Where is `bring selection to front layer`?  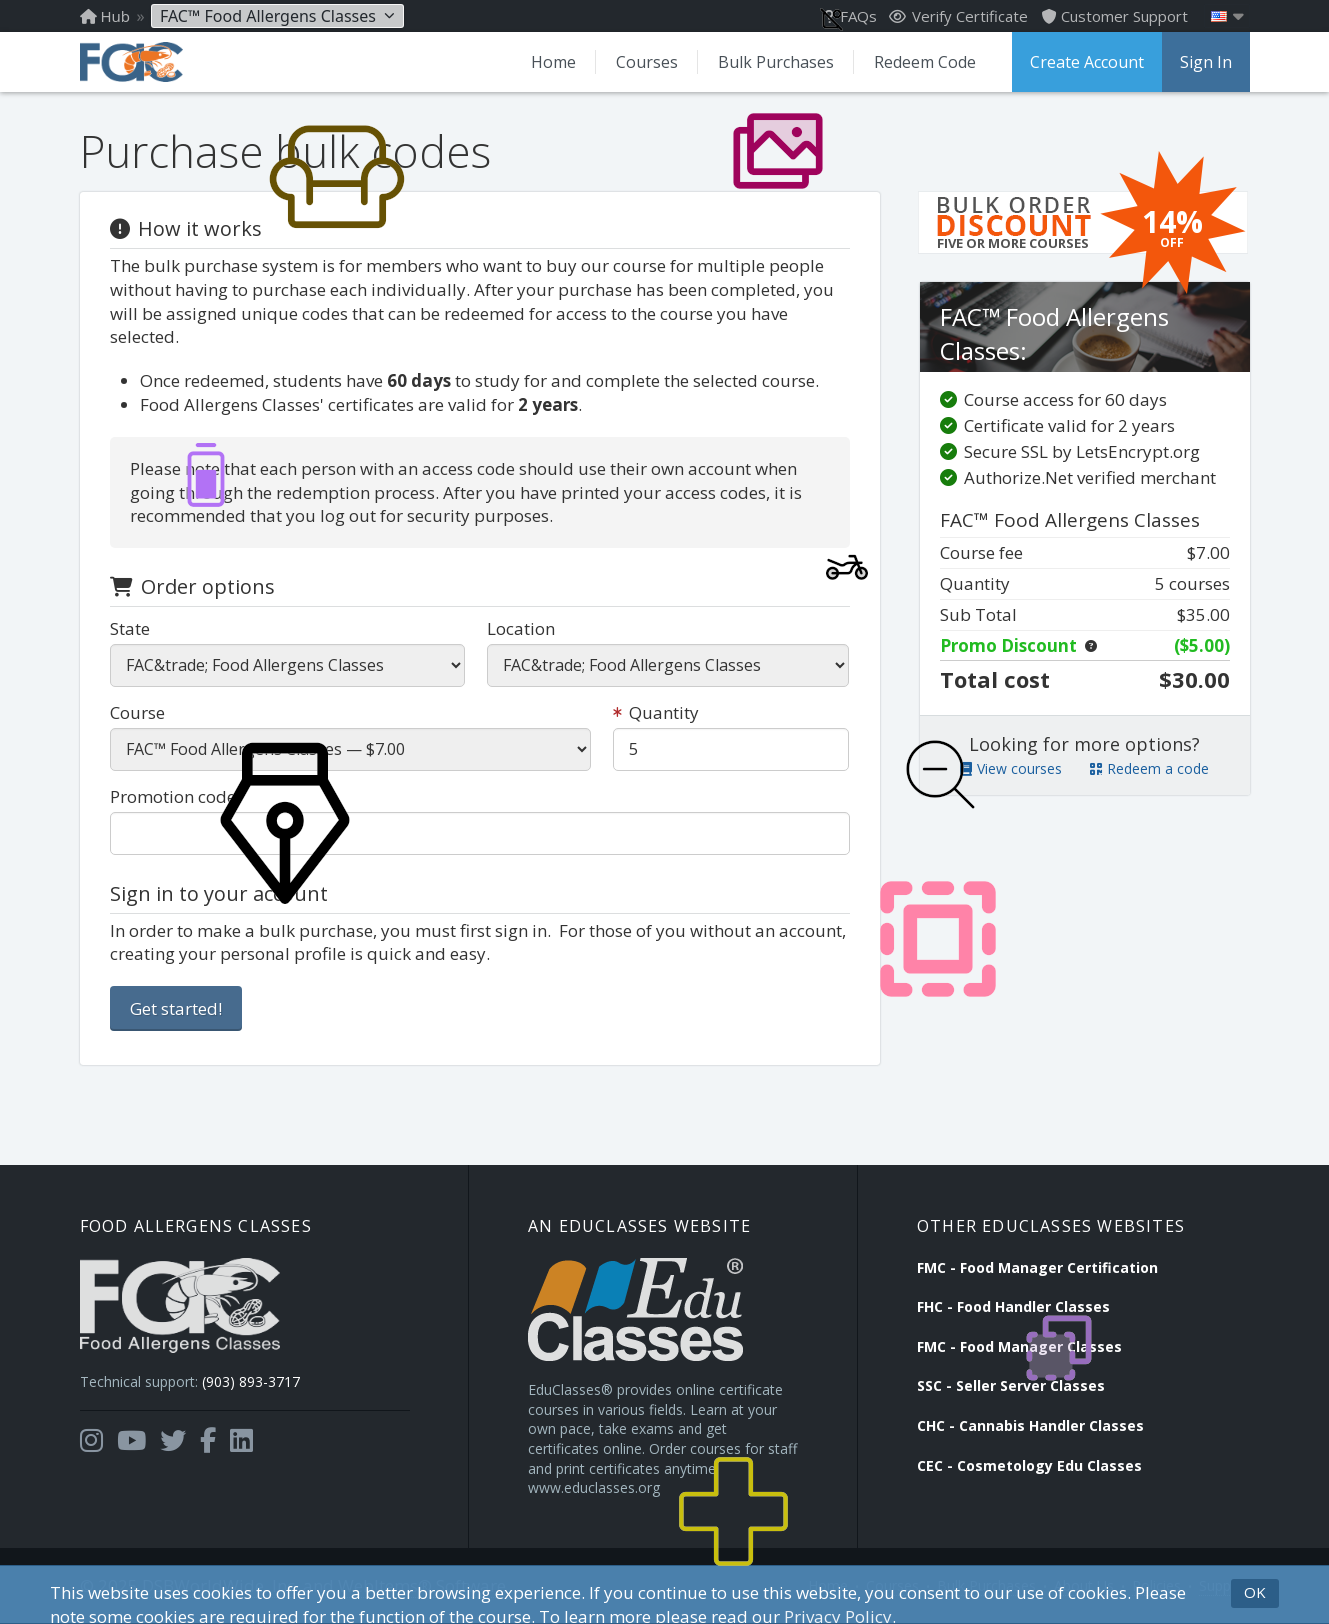 bring selection to front layer is located at coordinates (1059, 1348).